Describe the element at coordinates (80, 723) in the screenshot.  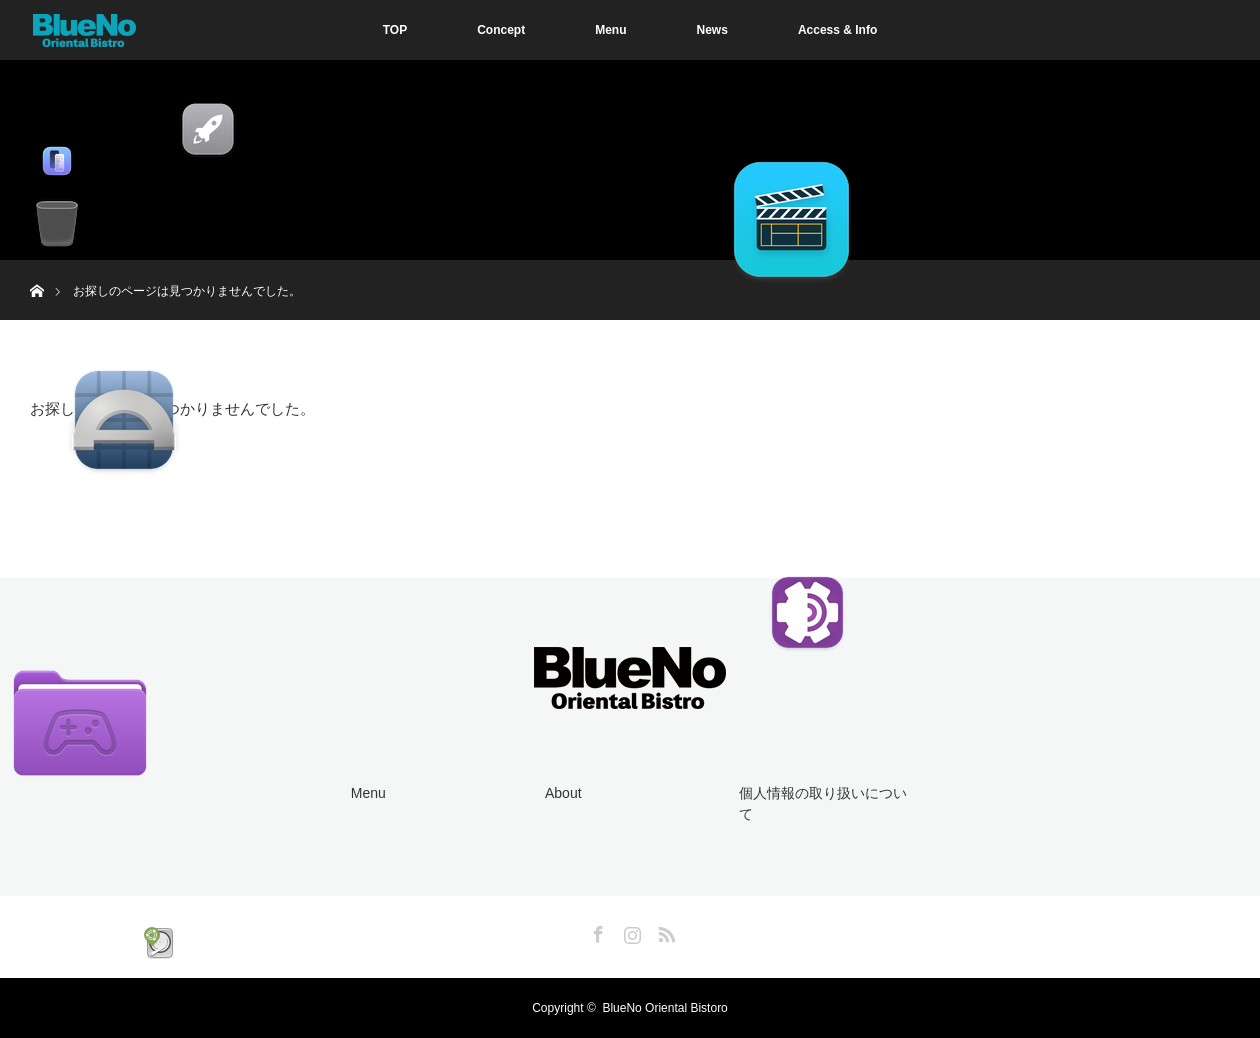
I see `open your games folder` at that location.